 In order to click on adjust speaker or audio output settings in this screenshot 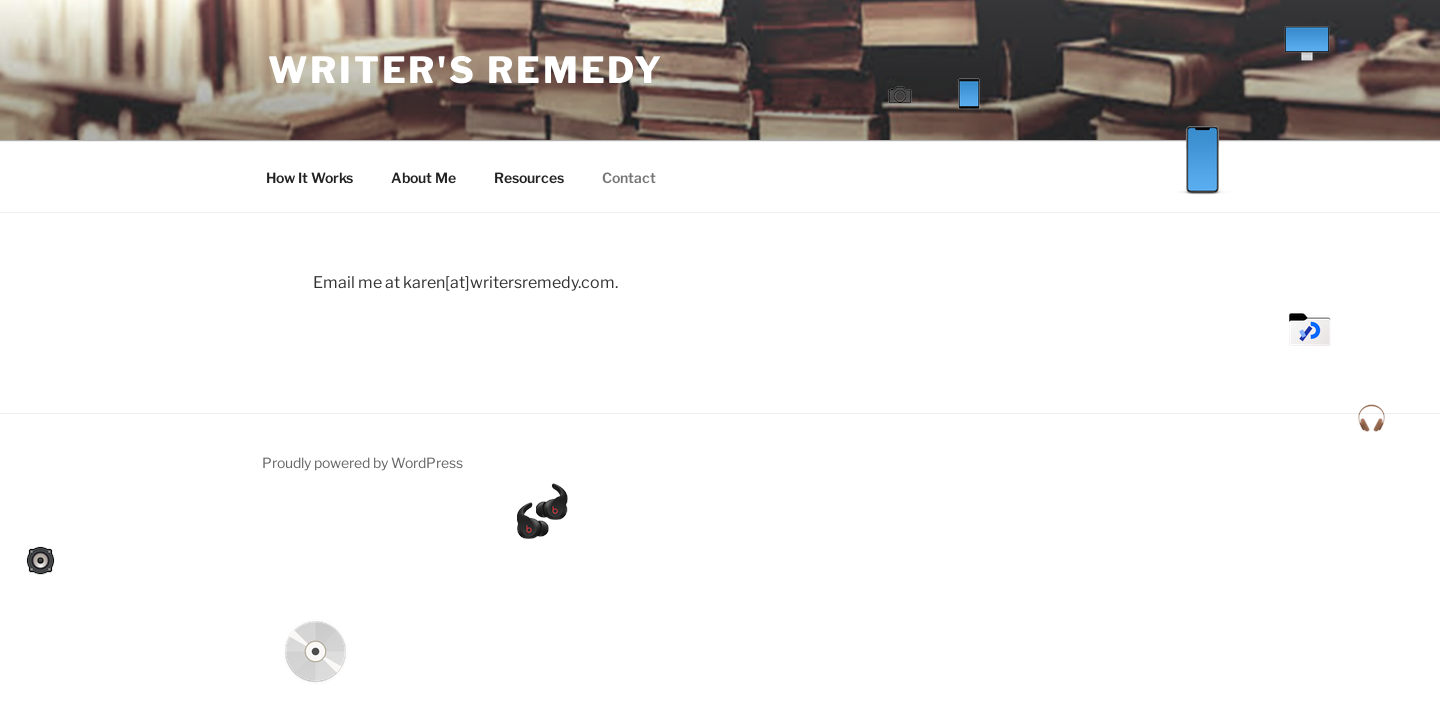, I will do `click(40, 560)`.